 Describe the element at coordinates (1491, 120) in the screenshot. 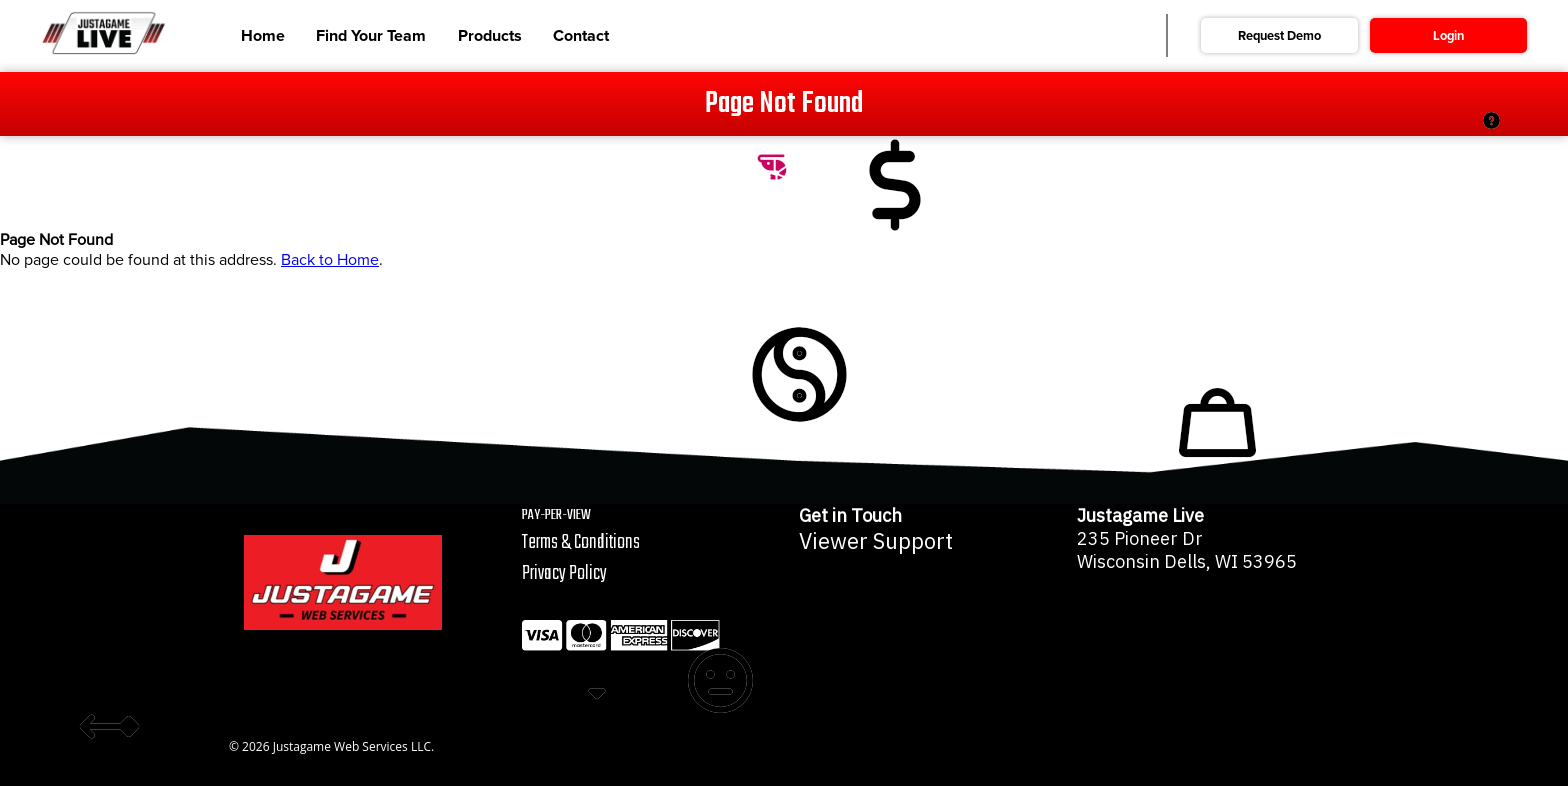

I see `access help or support information` at that location.